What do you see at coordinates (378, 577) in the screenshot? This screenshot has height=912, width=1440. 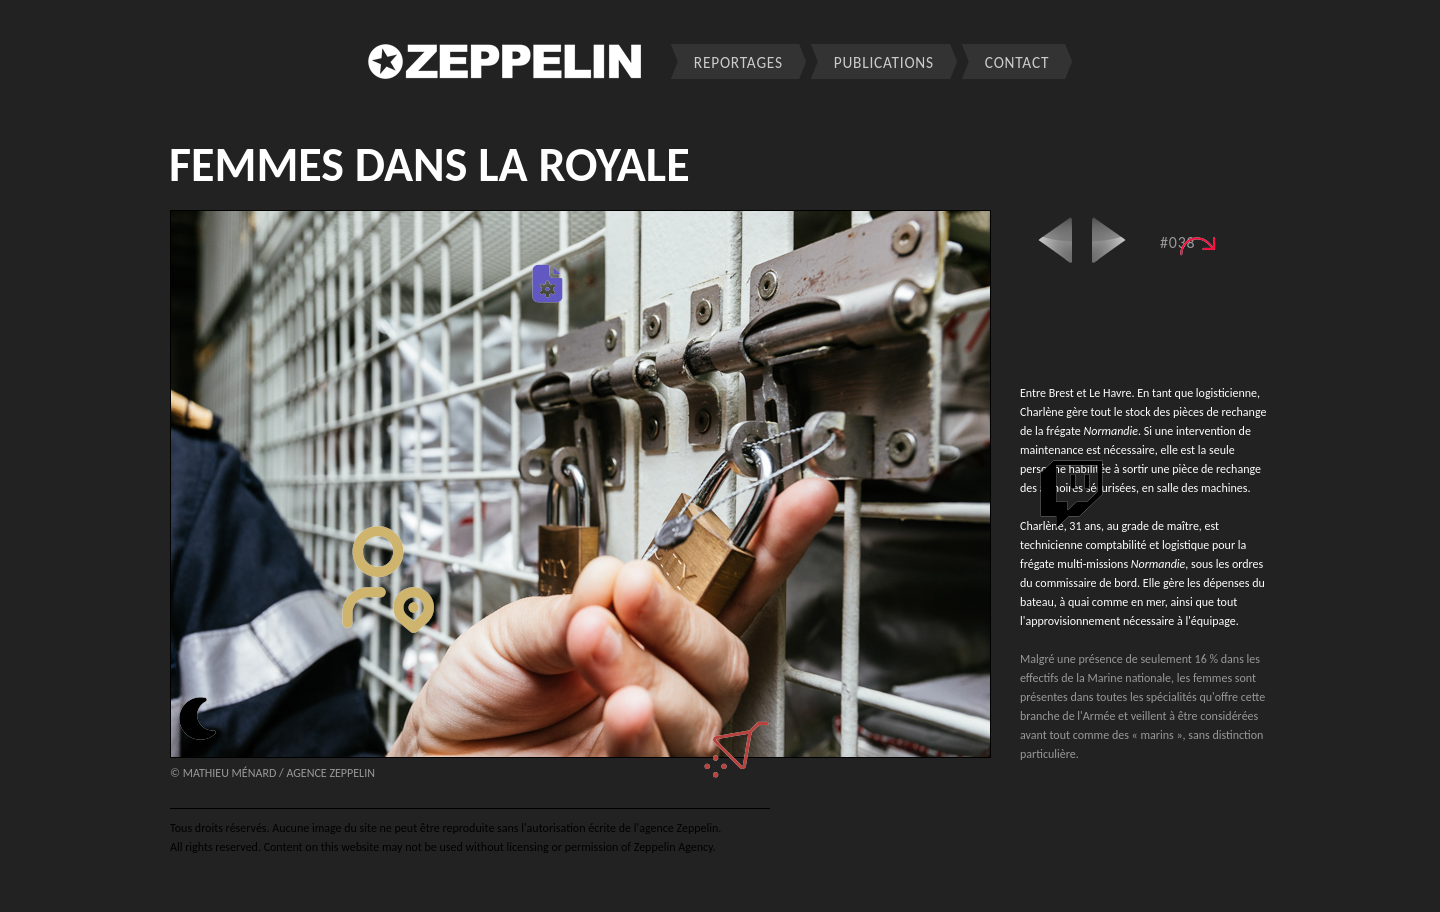 I see `view user's location on map` at bounding box center [378, 577].